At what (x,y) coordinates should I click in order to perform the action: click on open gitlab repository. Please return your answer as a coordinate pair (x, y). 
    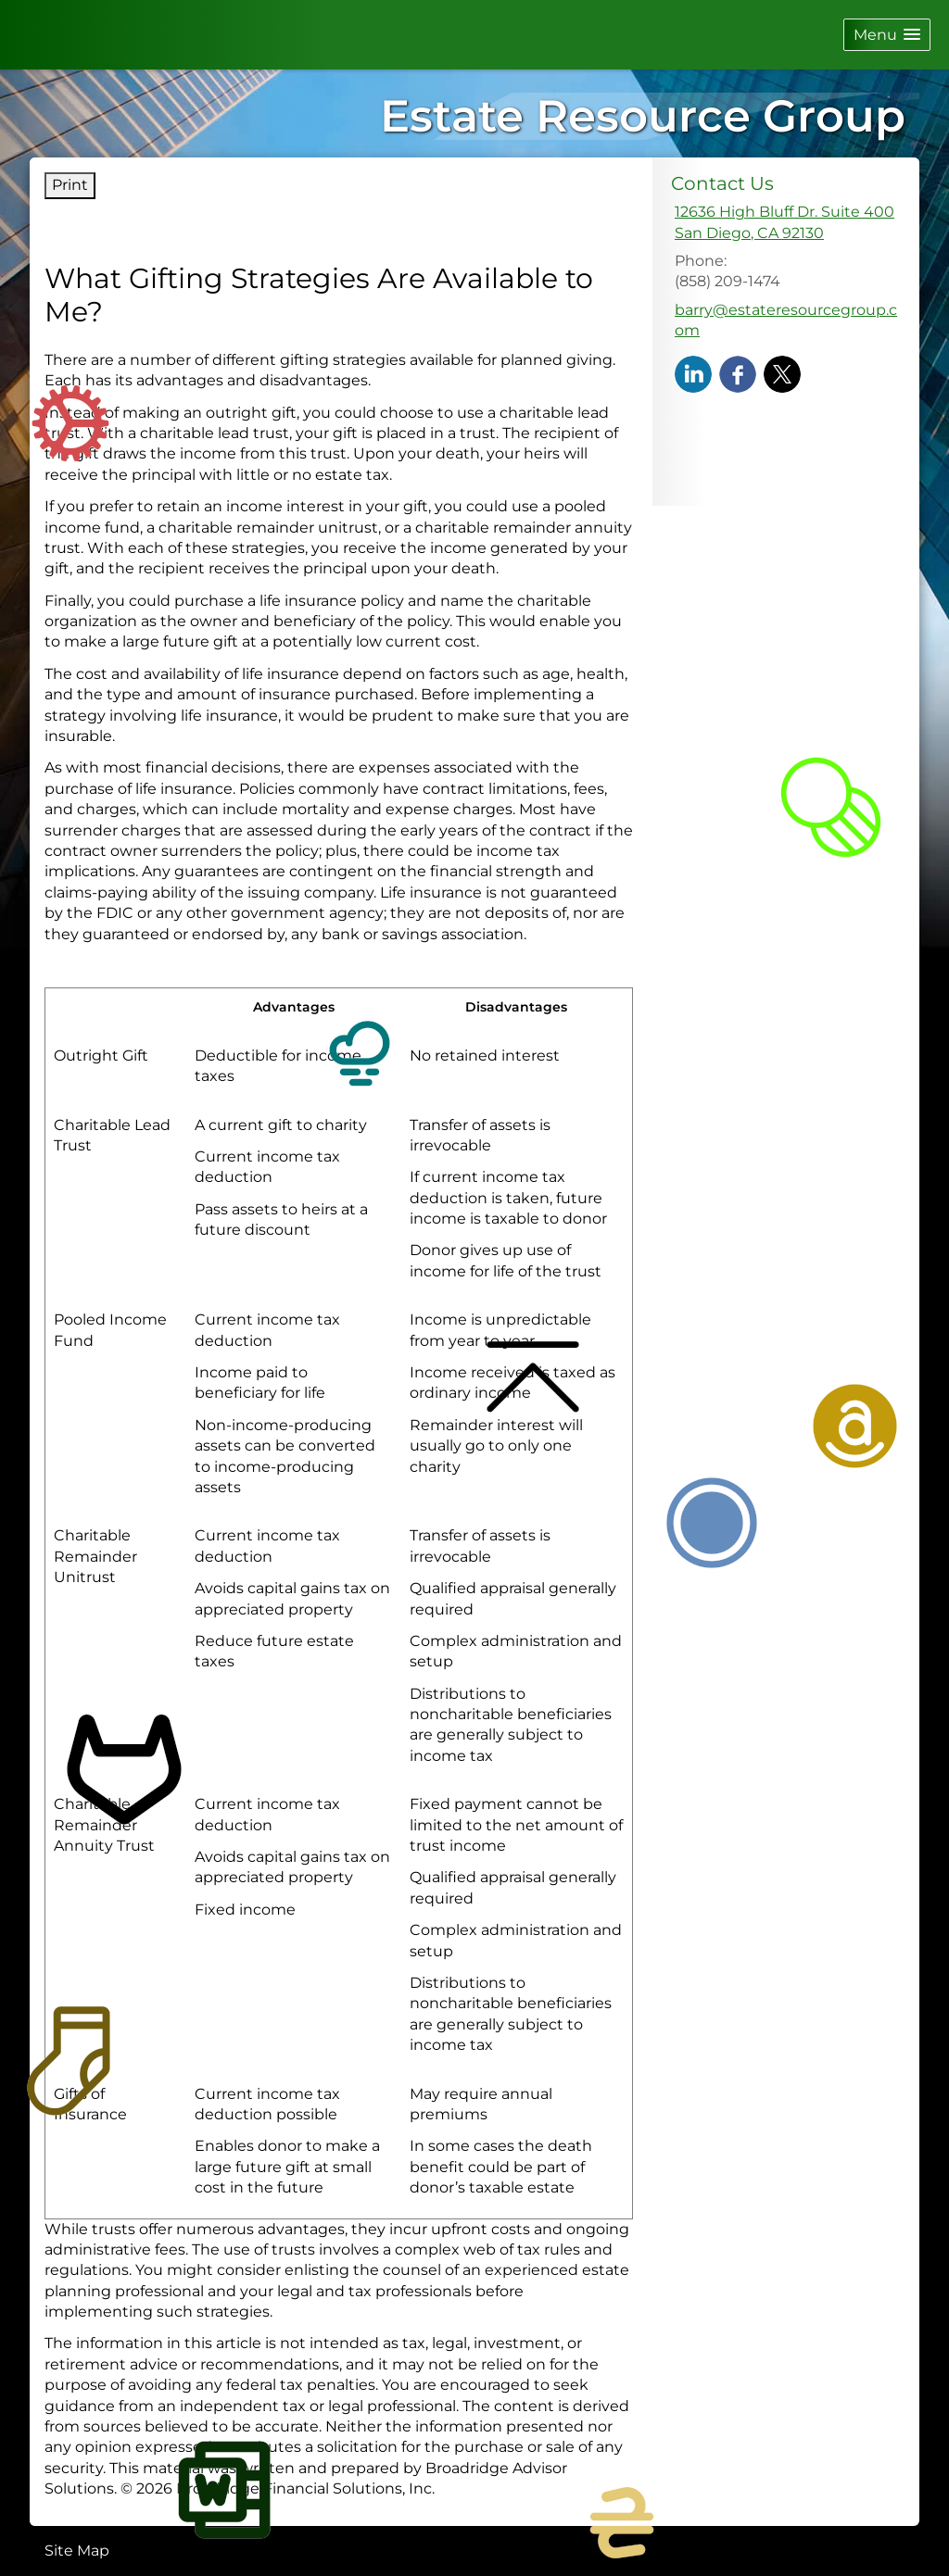
    Looking at the image, I should click on (124, 1767).